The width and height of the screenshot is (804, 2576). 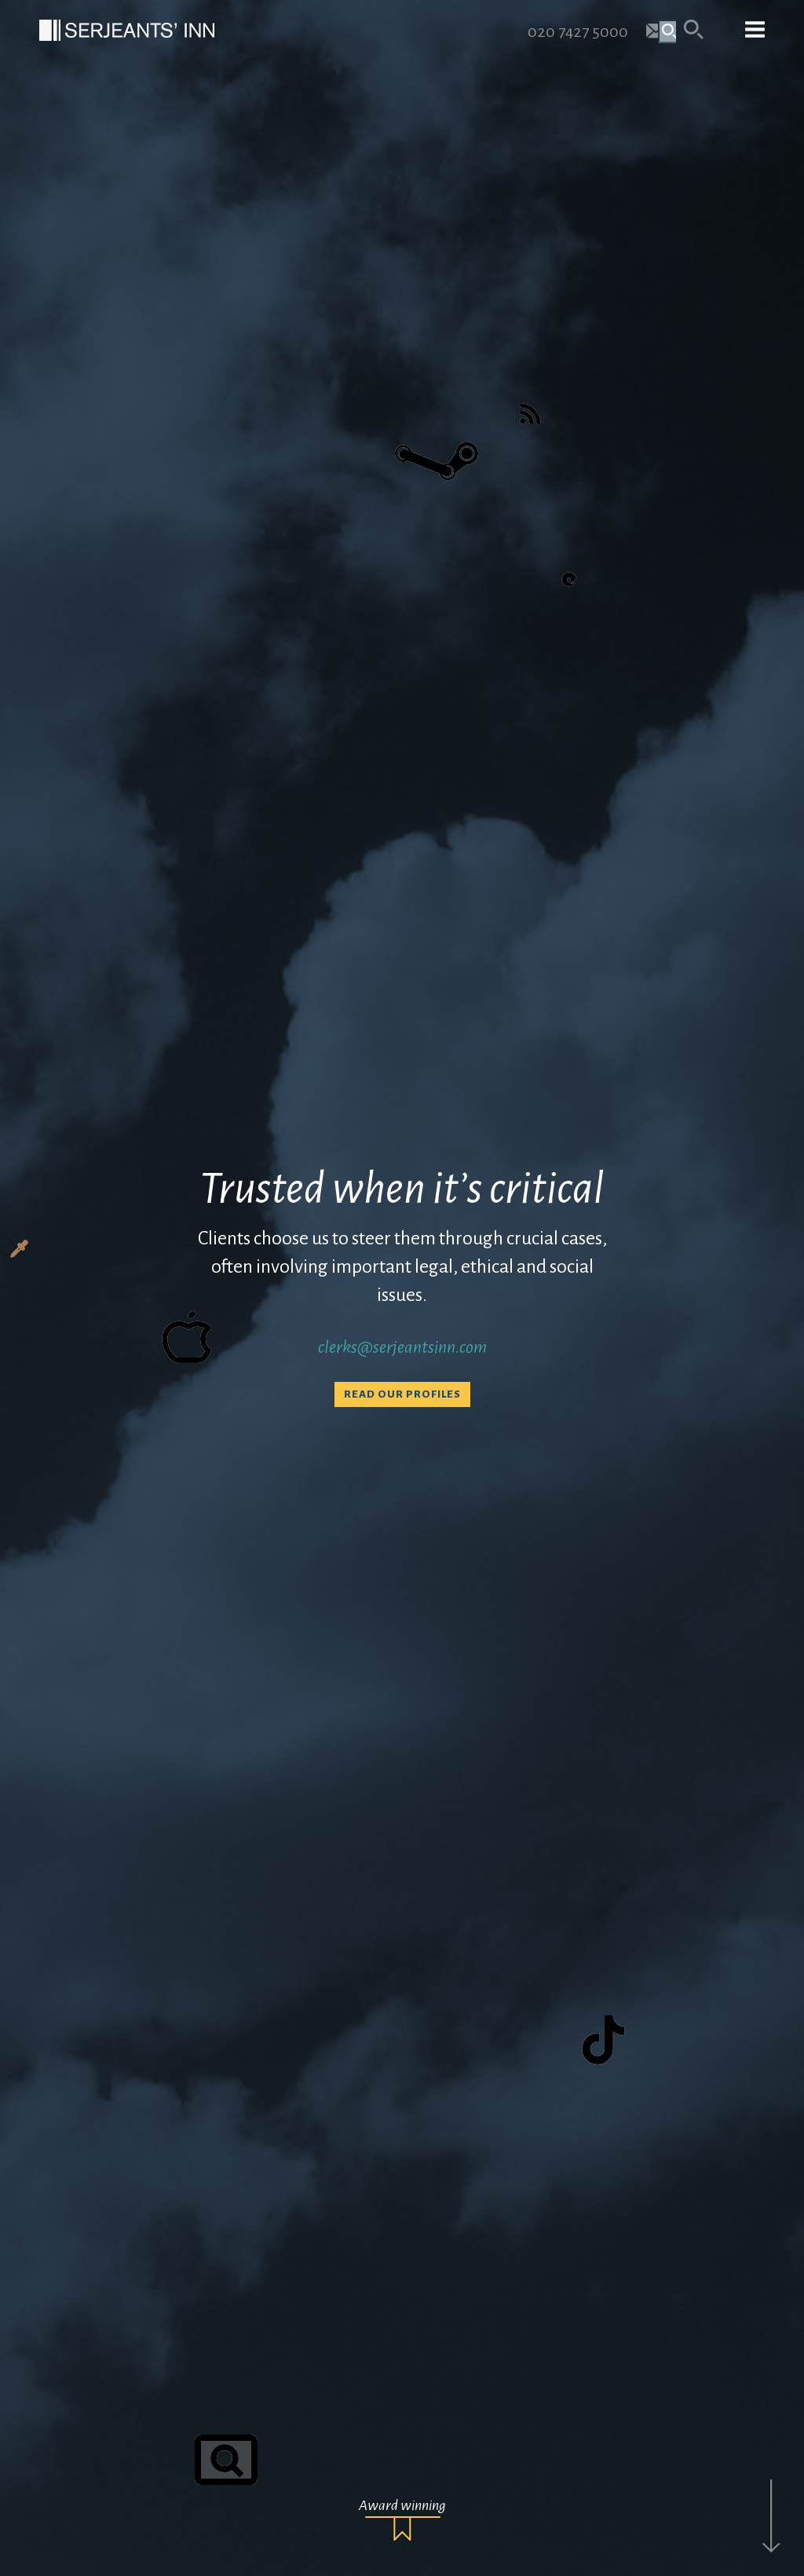 I want to click on search within a document or page, so click(x=226, y=2460).